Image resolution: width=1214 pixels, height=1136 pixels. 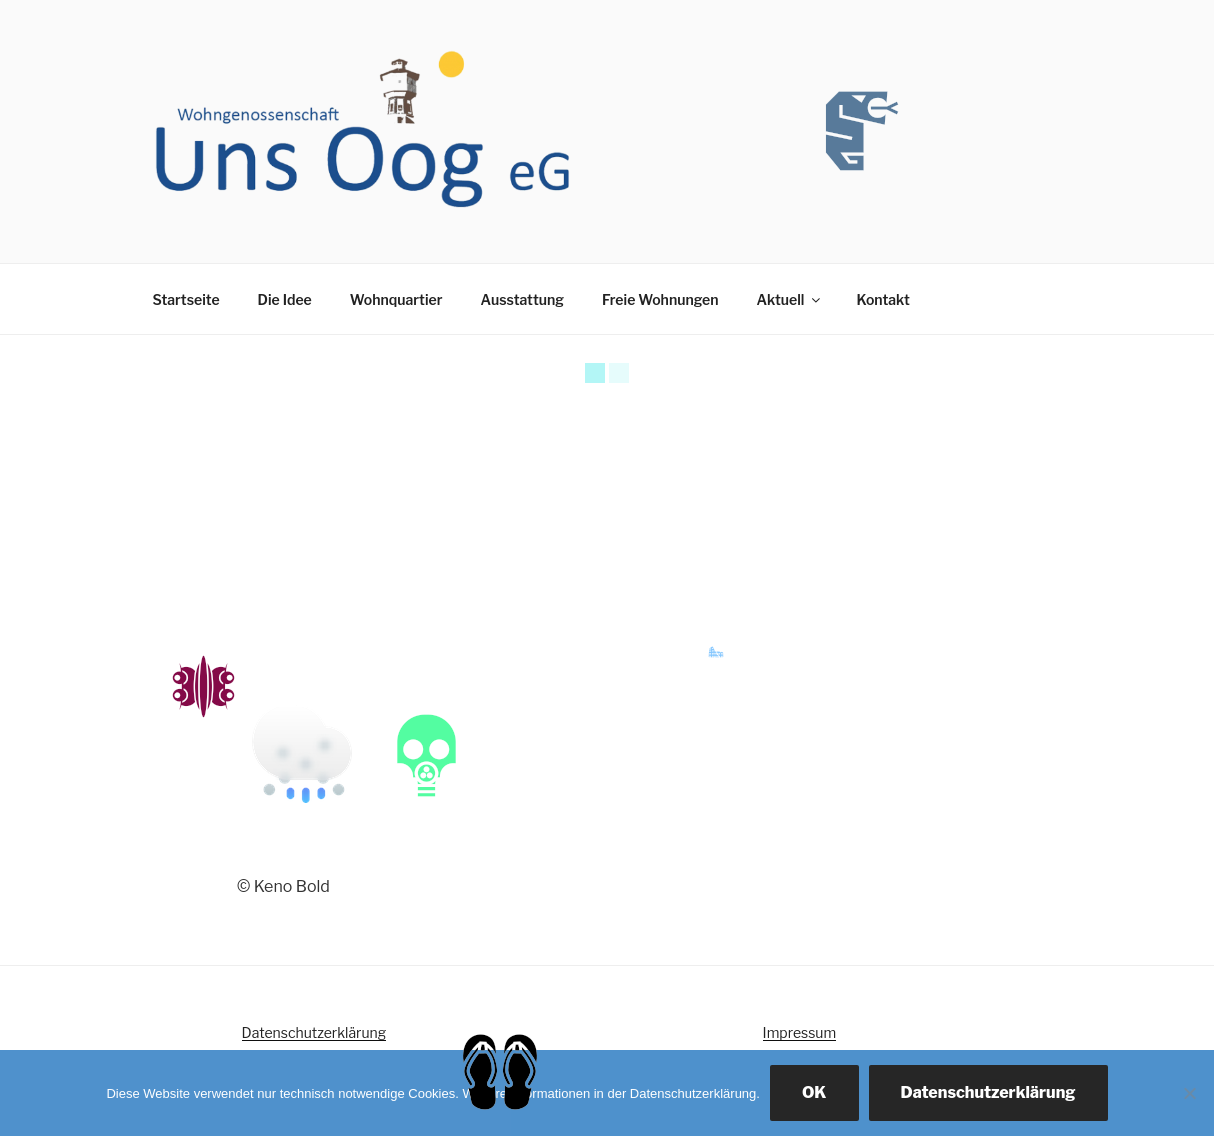 I want to click on view historical landmarks or monuments, so click(x=716, y=652).